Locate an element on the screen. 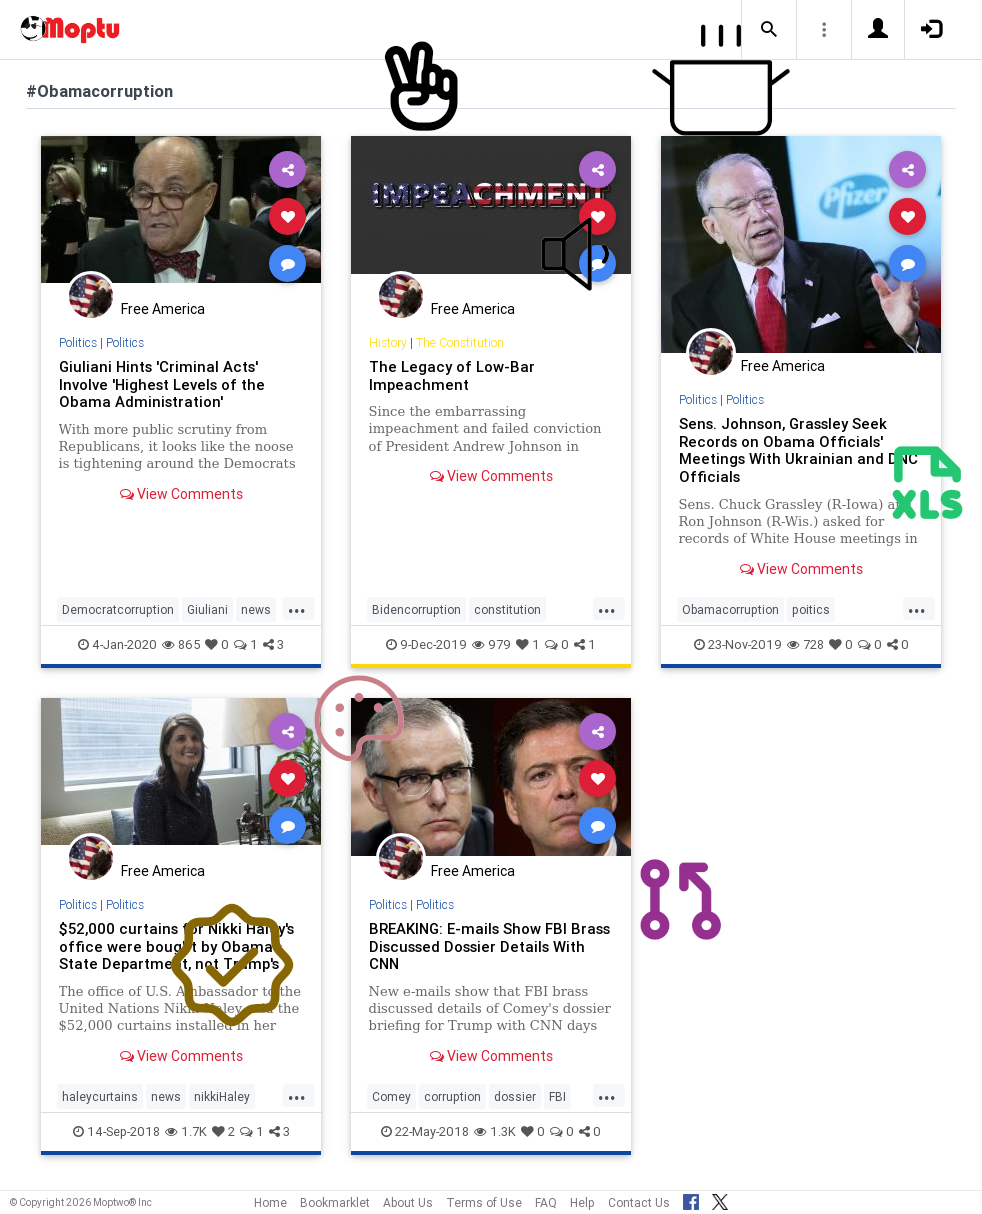  audio playing at low volume is located at coordinates (581, 254).